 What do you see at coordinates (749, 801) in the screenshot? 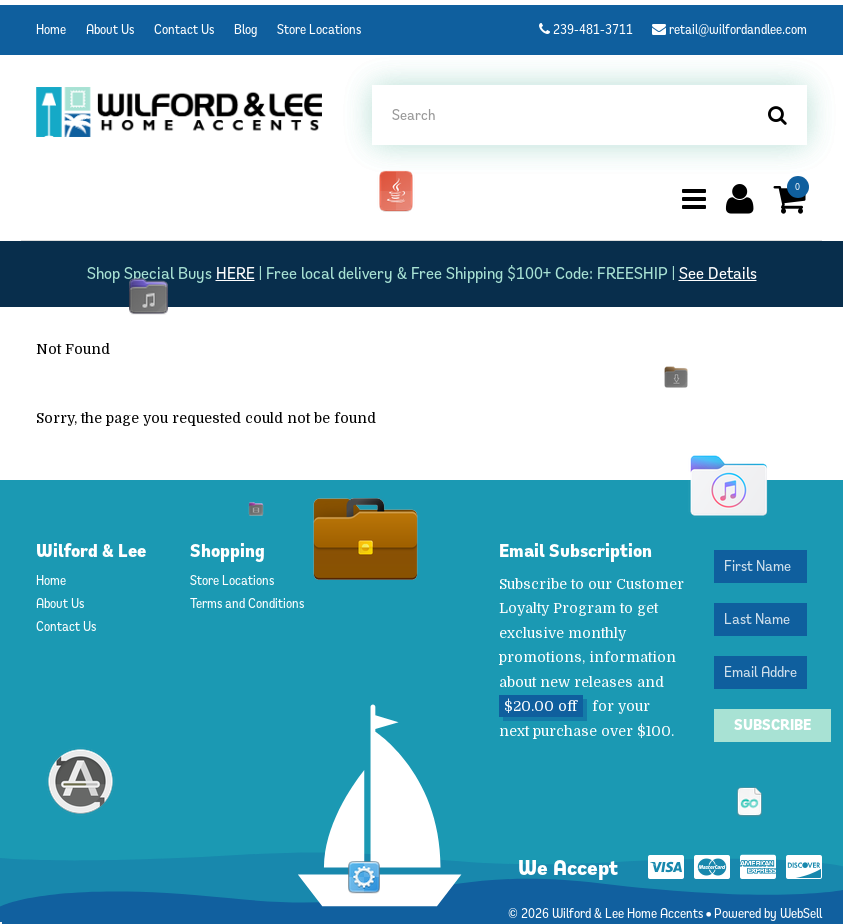
I see `a go programming language source file` at bounding box center [749, 801].